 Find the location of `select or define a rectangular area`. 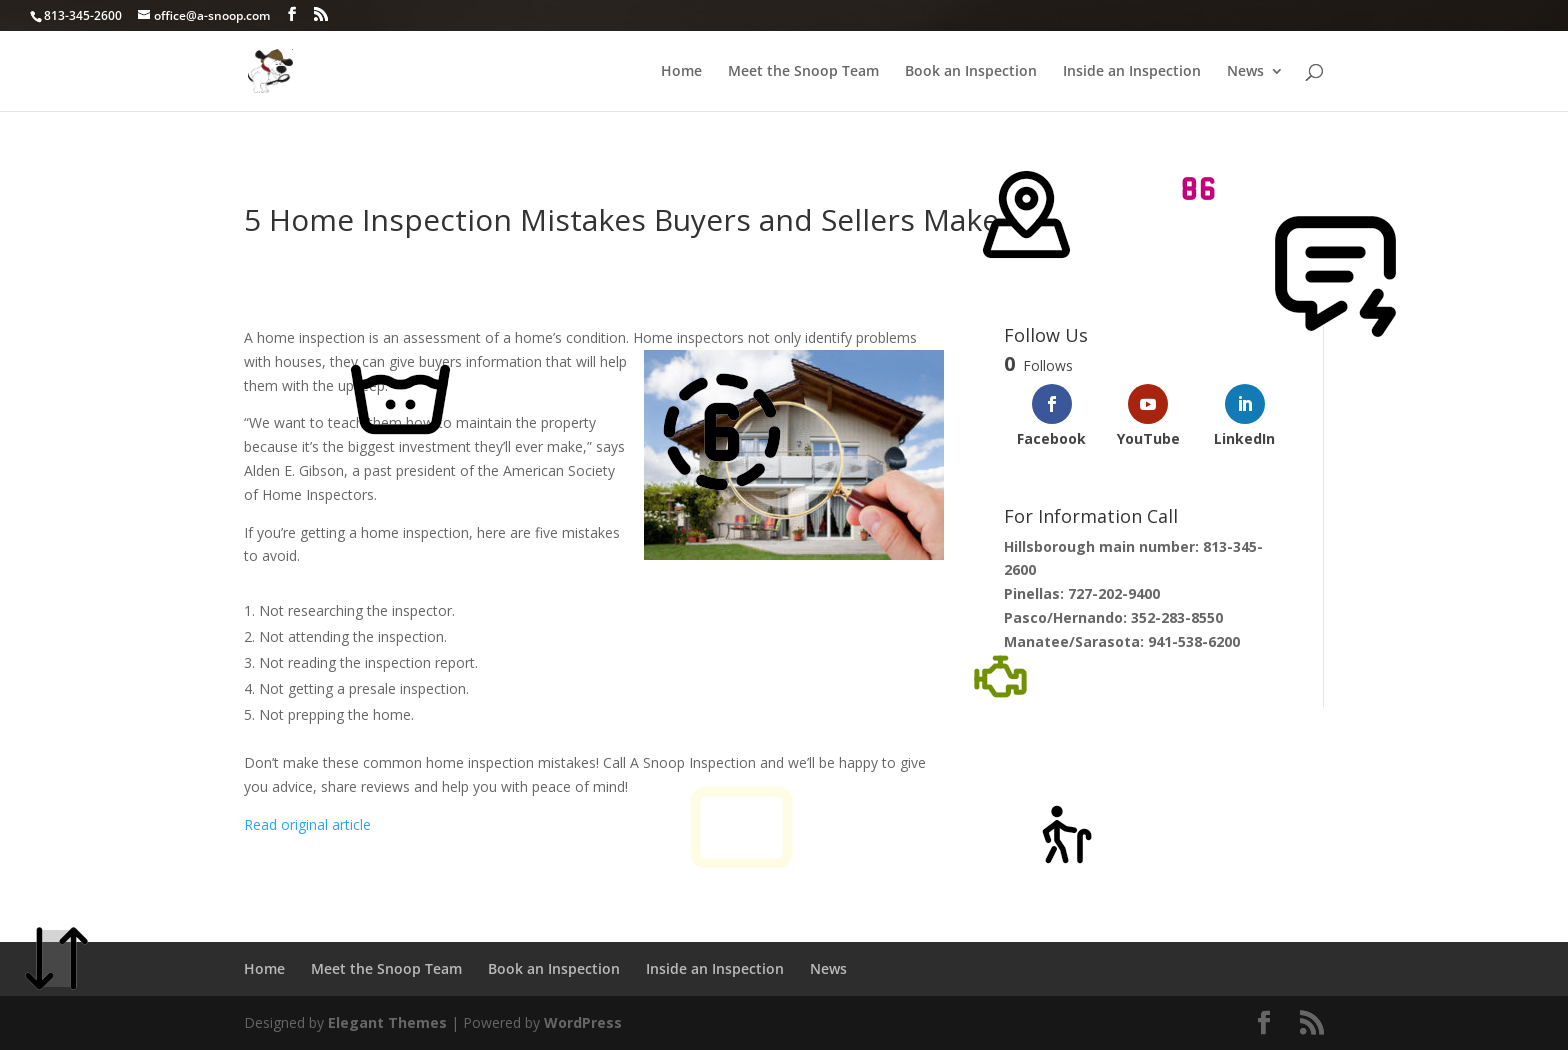

select or define a rectangular area is located at coordinates (741, 827).